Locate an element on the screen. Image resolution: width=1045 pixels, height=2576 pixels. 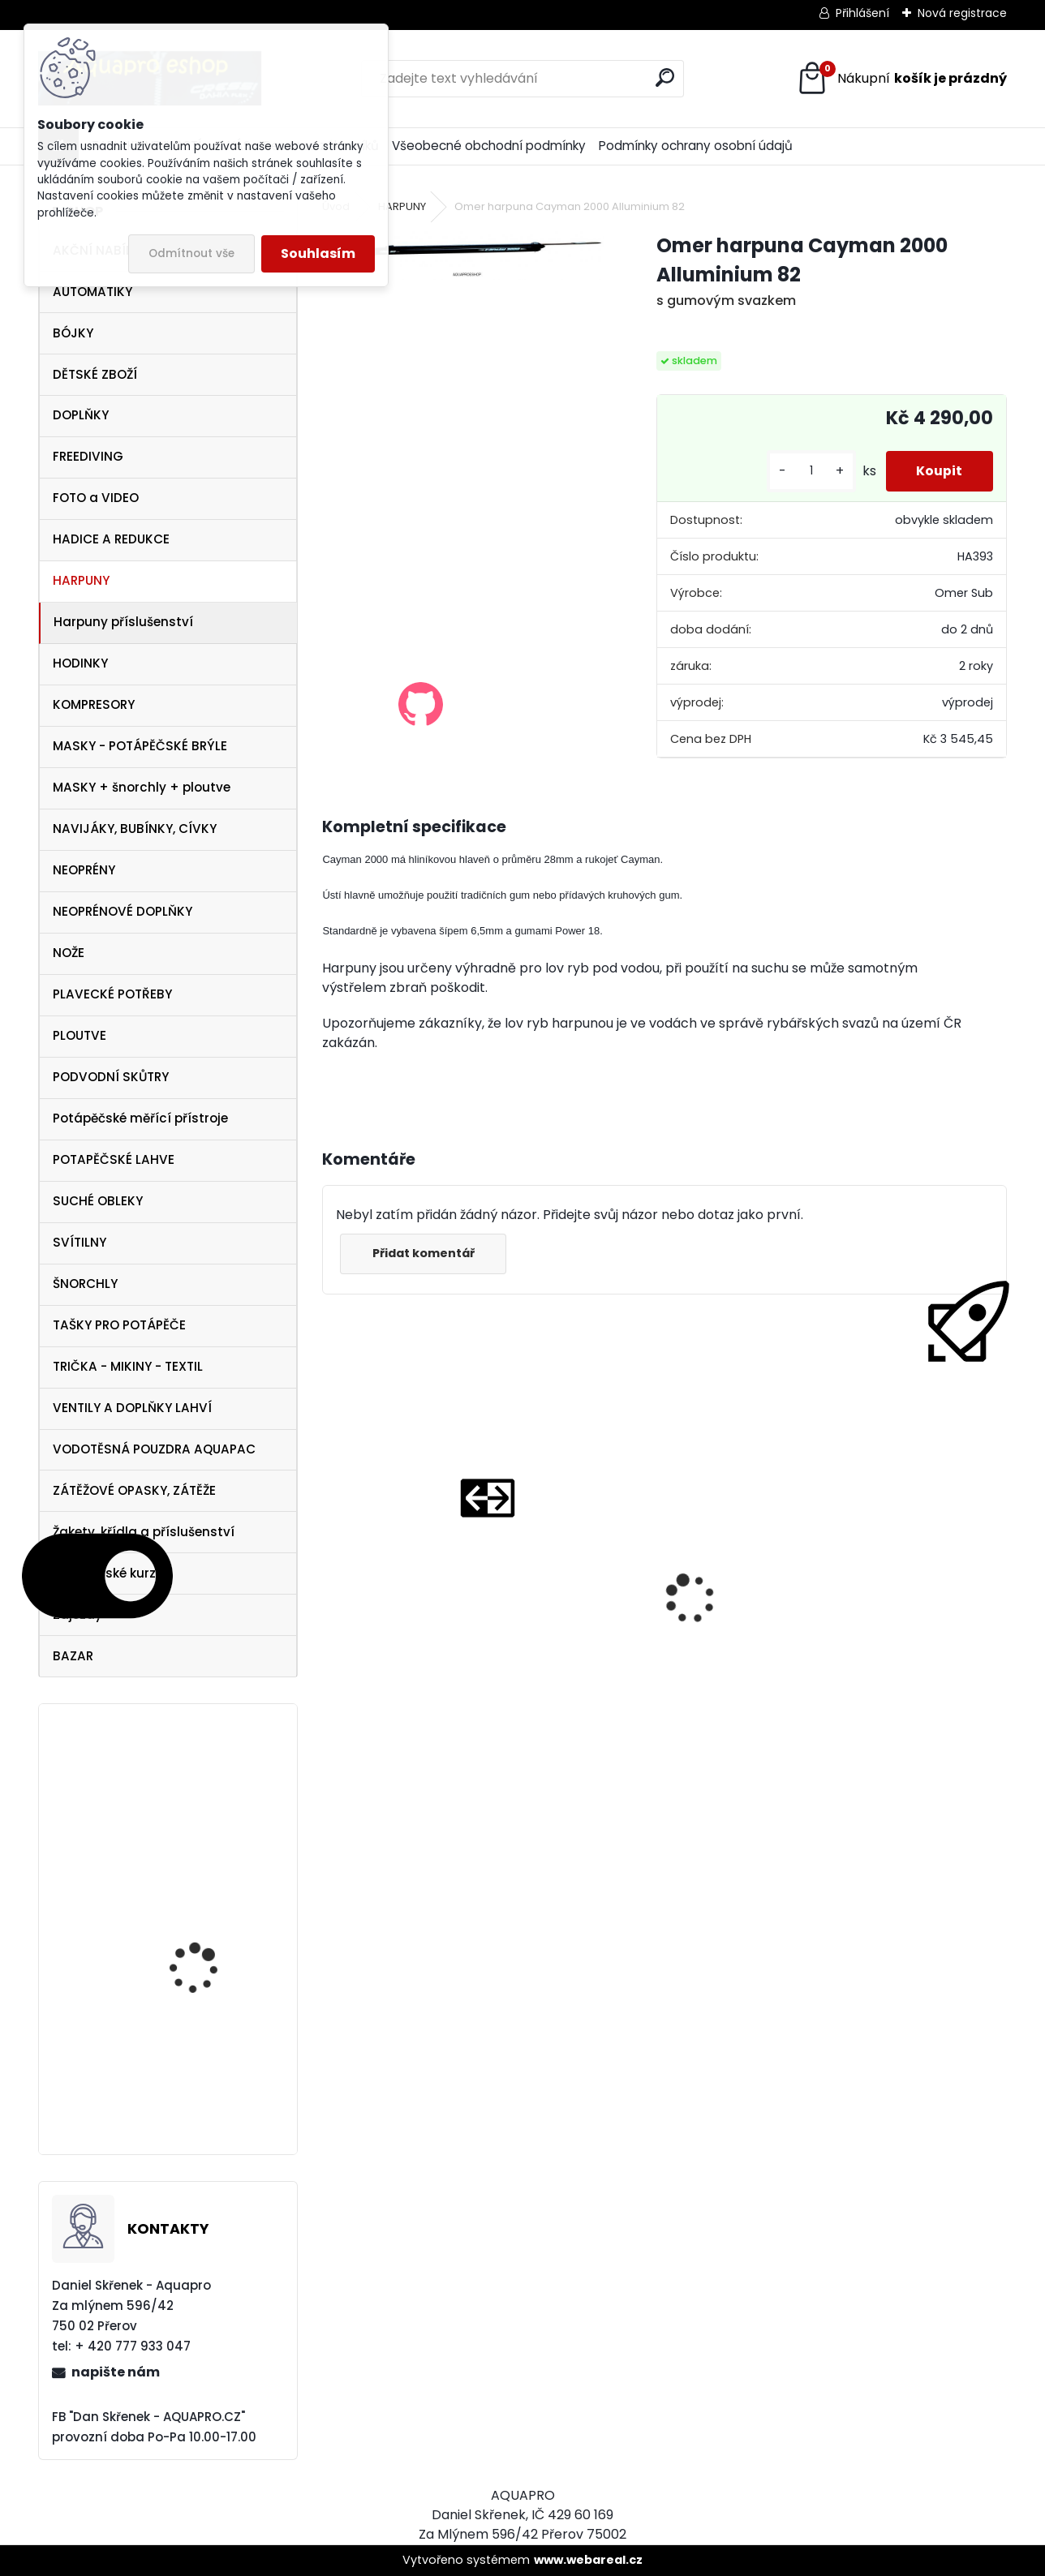
toggle between true/false boolean values is located at coordinates (488, 1498).